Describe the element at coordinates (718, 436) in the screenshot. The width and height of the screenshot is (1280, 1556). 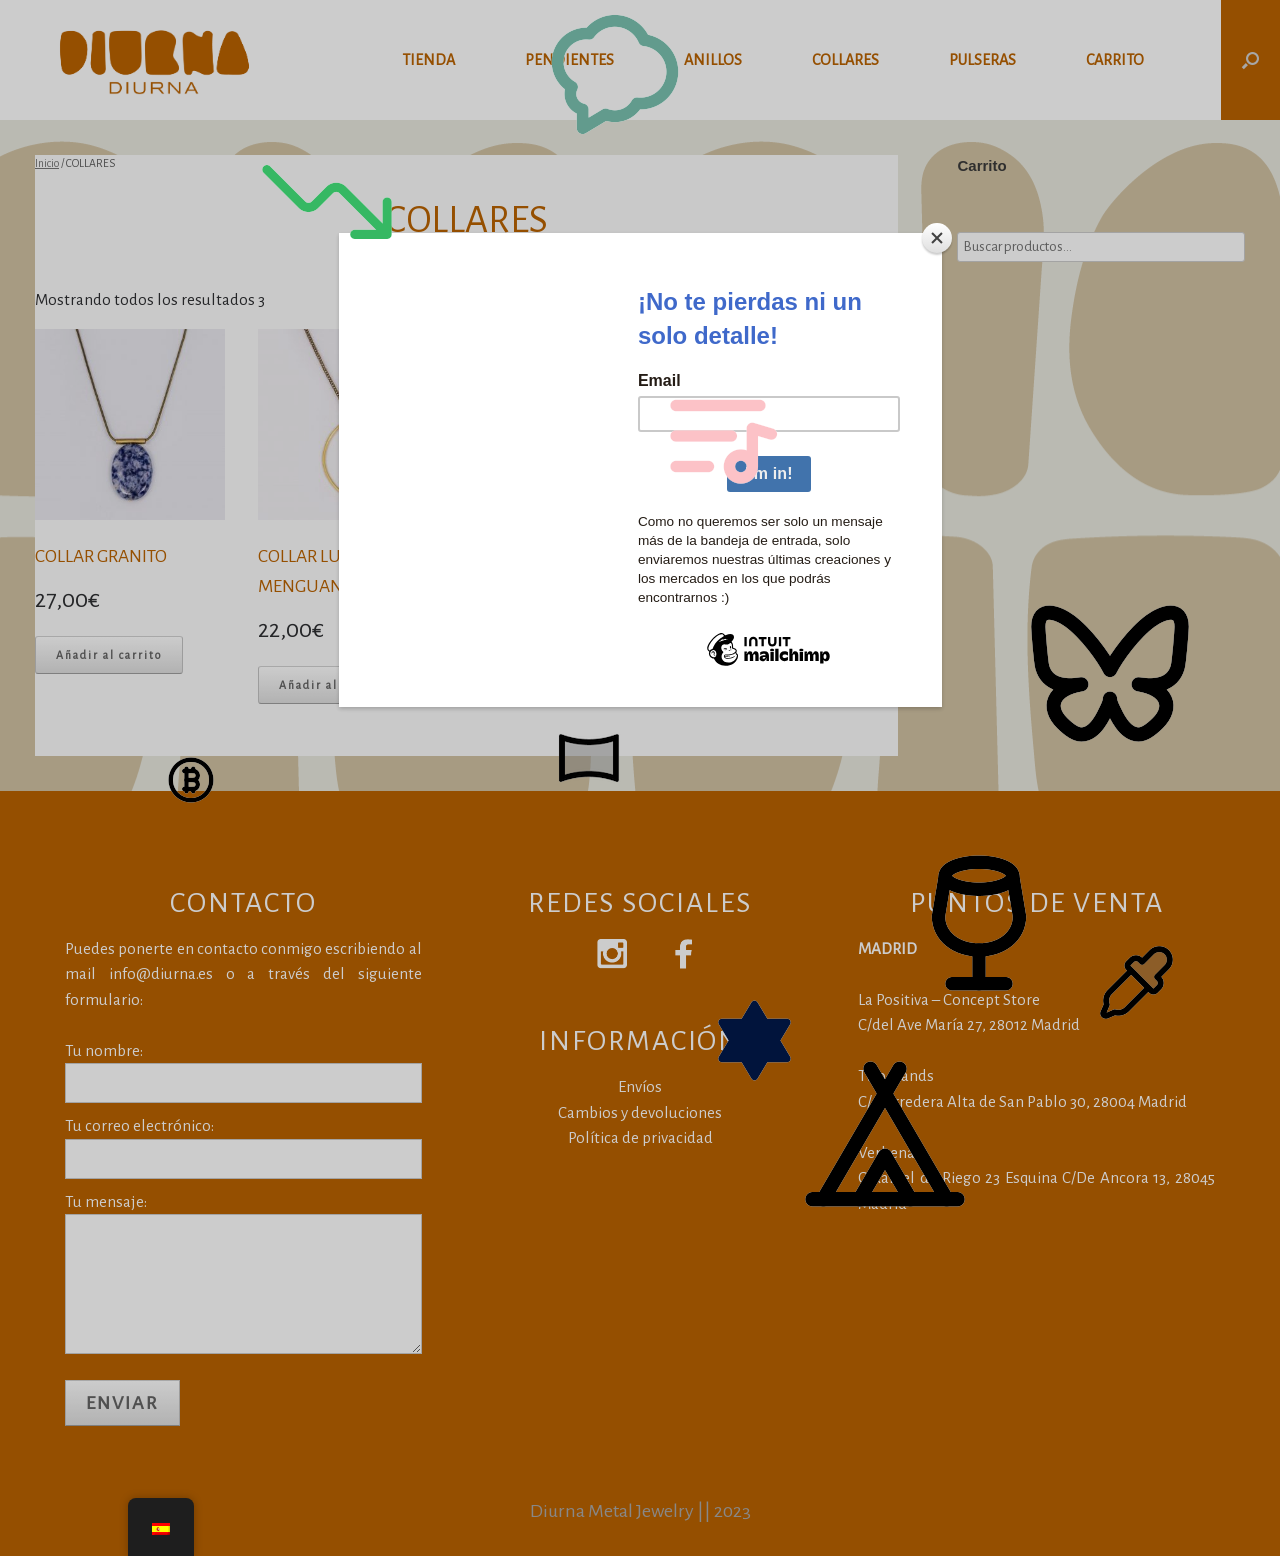
I see `view your playlist` at that location.